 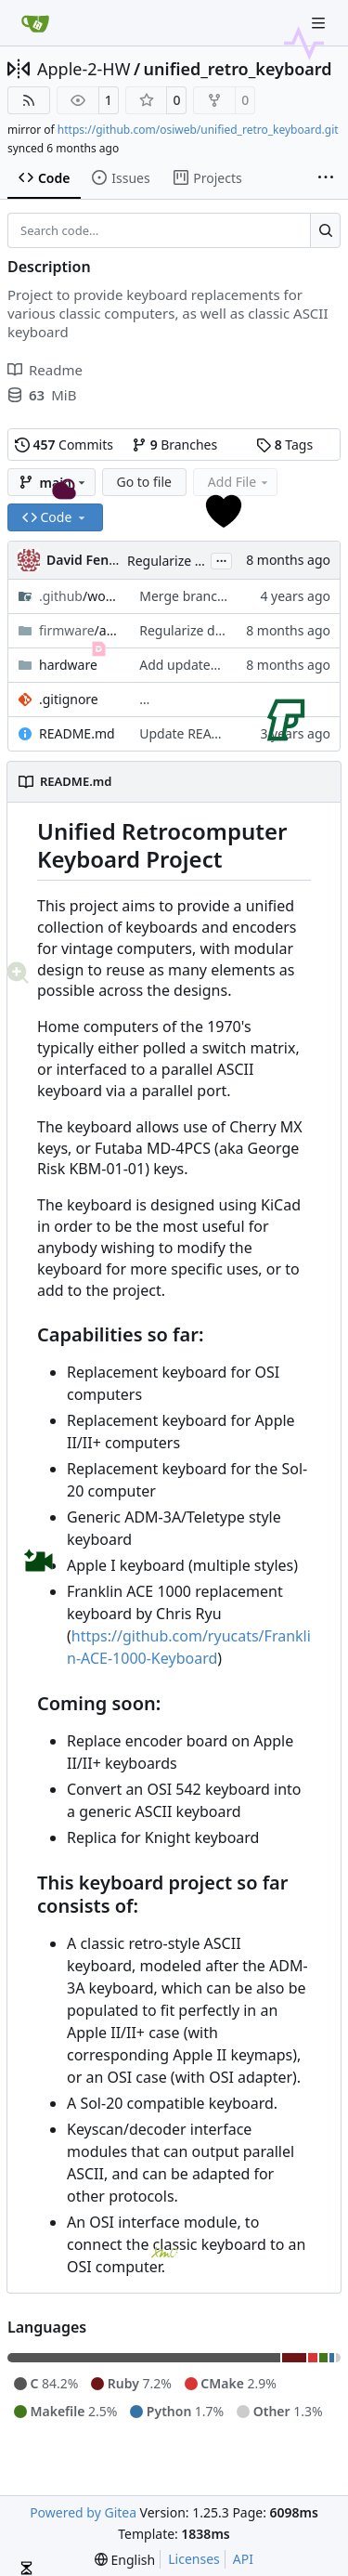 I want to click on check temperature or thermal readings, so click(x=286, y=720).